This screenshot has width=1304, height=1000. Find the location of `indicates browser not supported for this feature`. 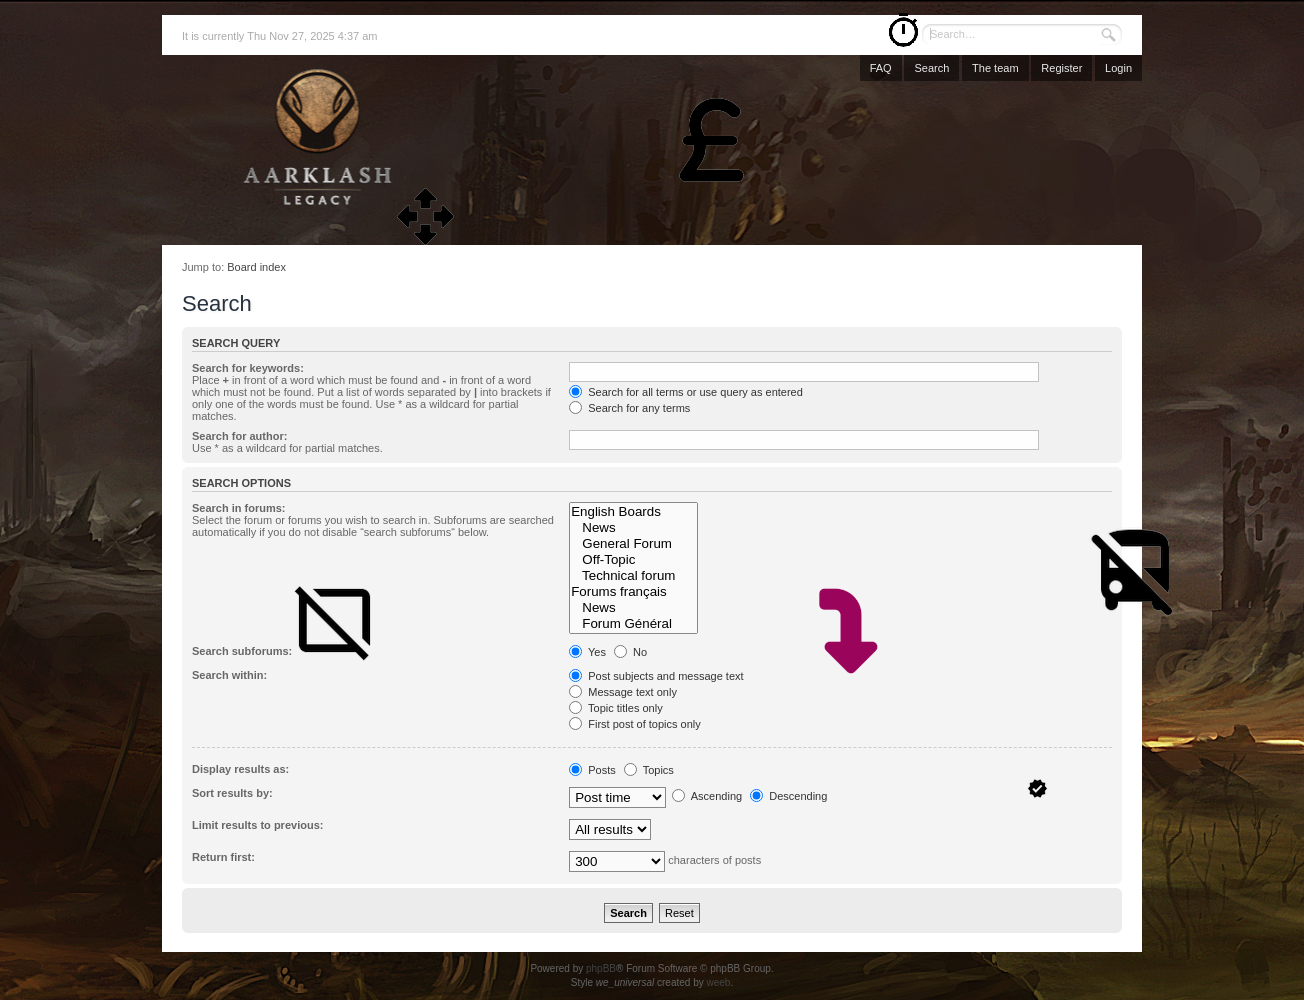

indicates browser not supported for this feature is located at coordinates (334, 620).